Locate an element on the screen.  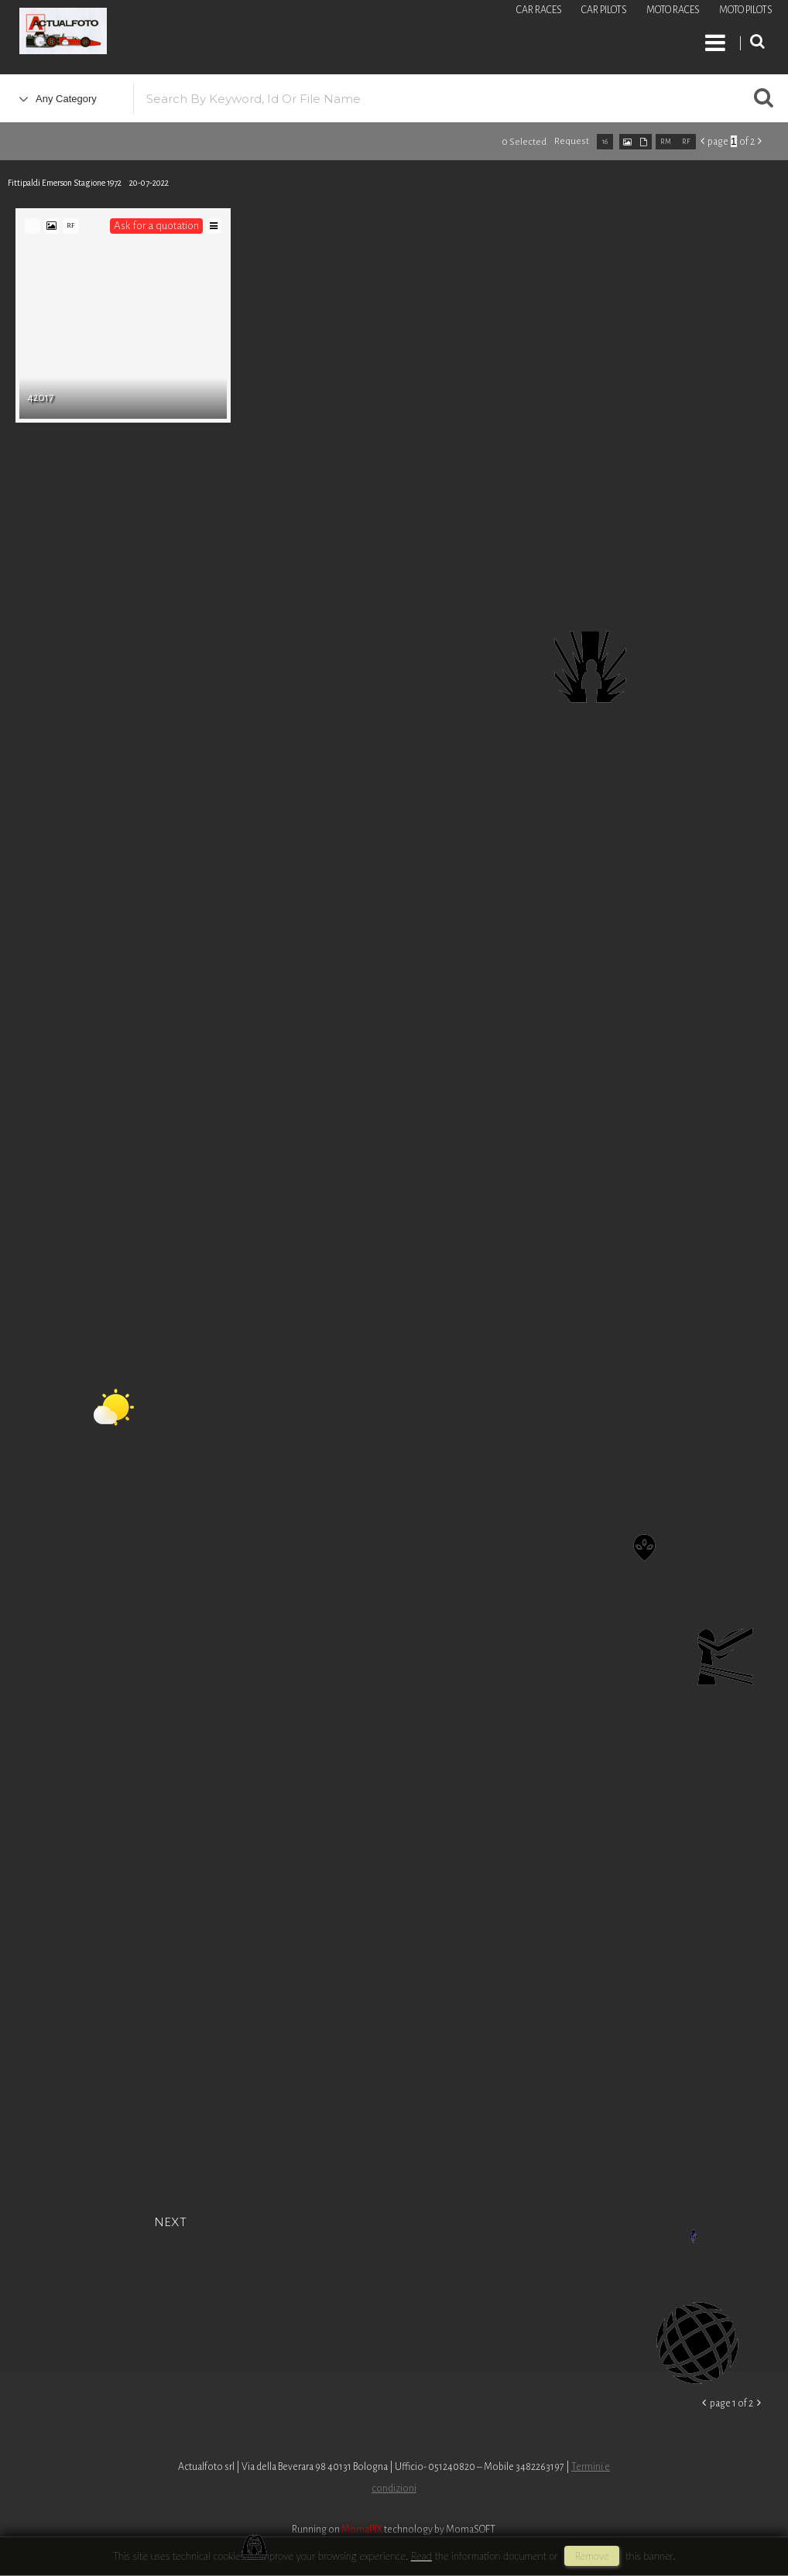
activate critical hit or deadly strike ability is located at coordinates (590, 666).